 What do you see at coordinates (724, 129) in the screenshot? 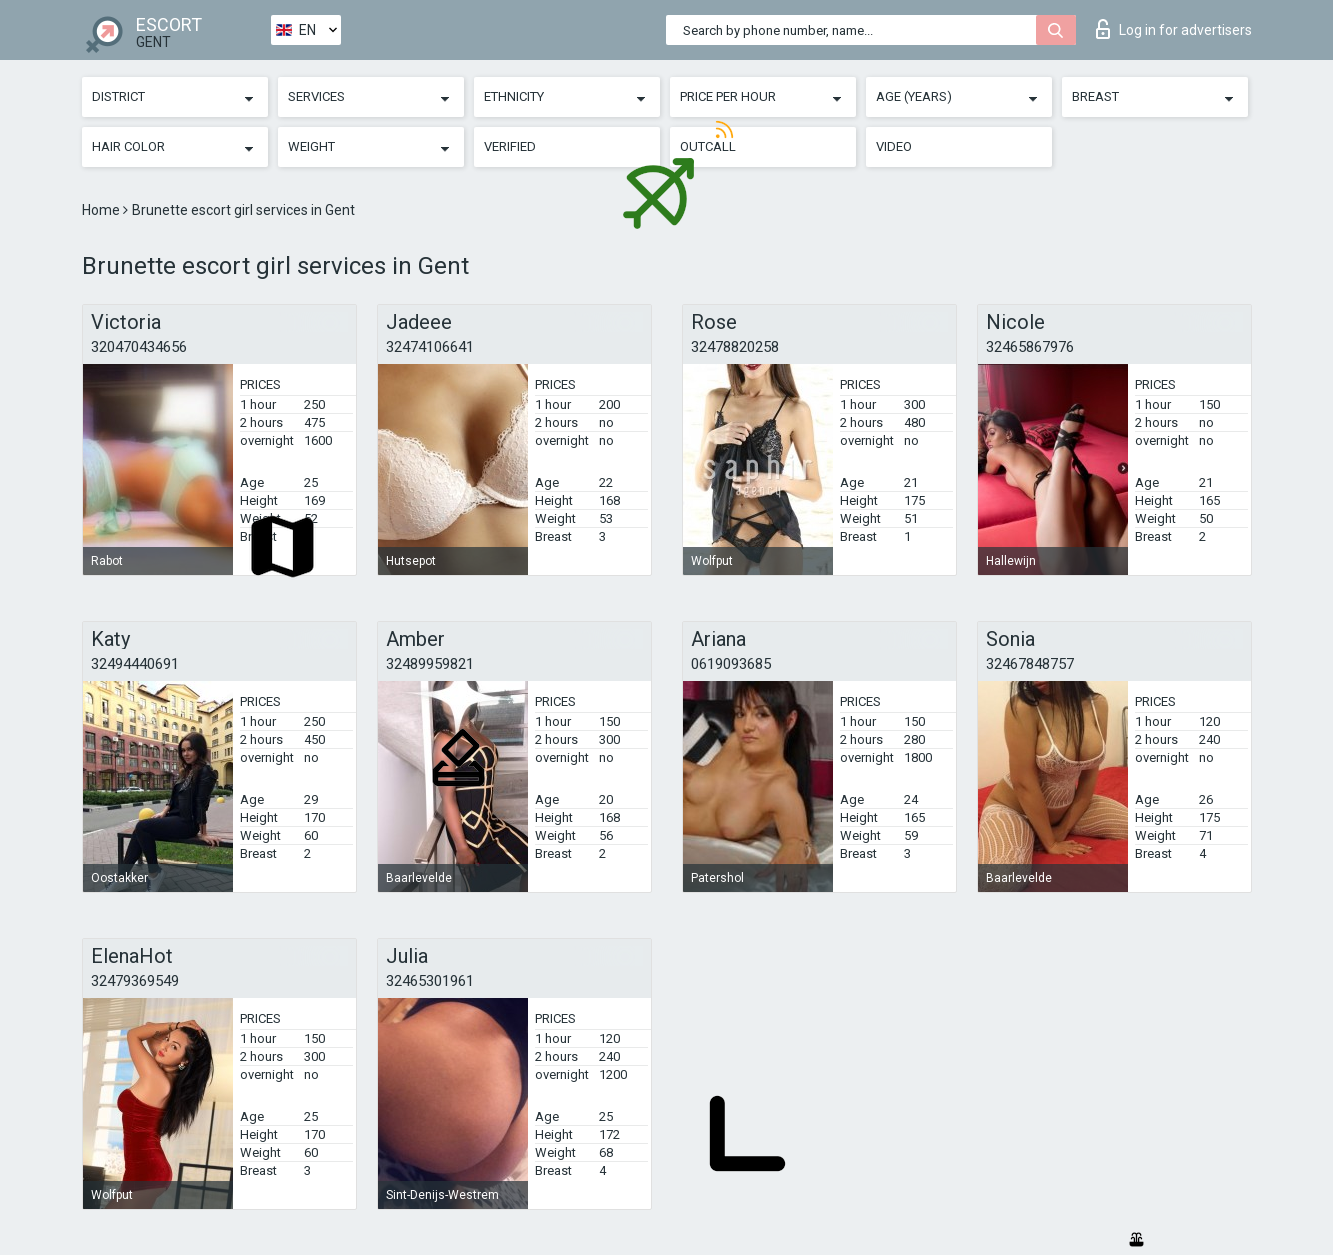
I see `subscribe to RSS feed` at bounding box center [724, 129].